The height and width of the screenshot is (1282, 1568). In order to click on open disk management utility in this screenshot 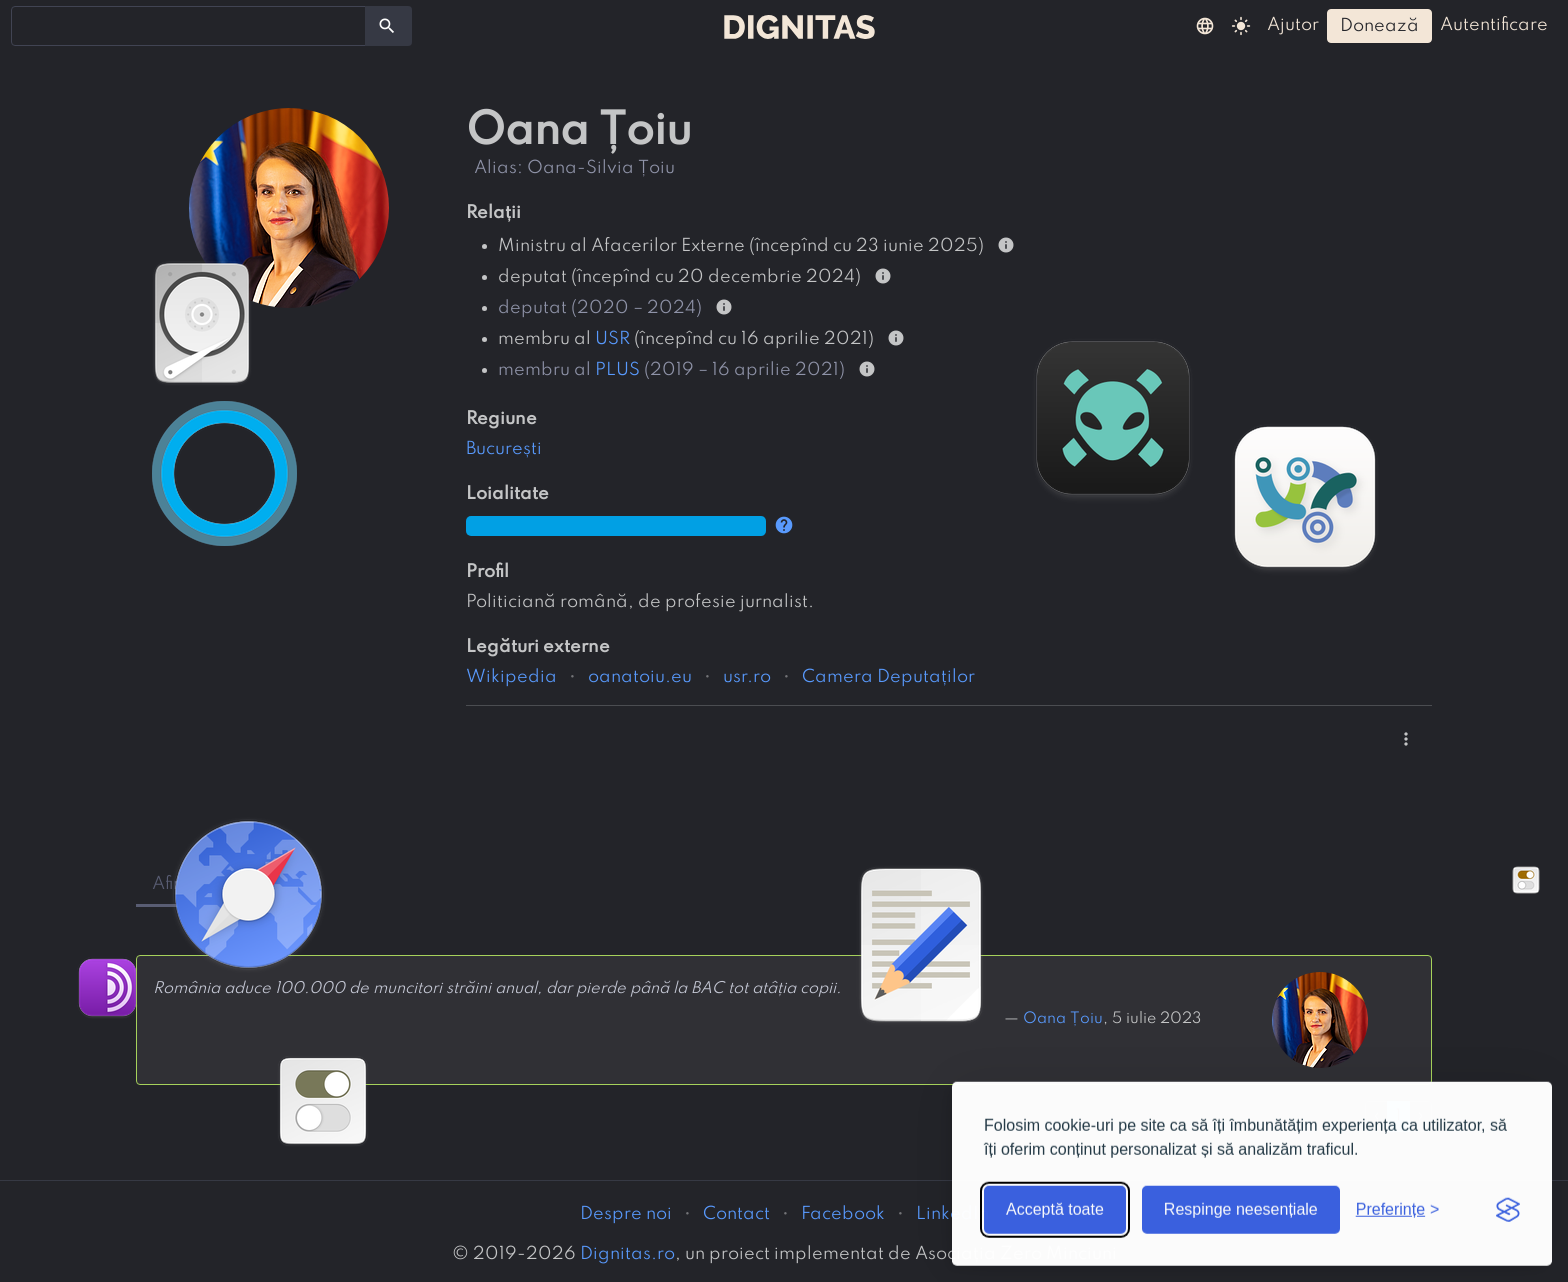, I will do `click(202, 323)`.